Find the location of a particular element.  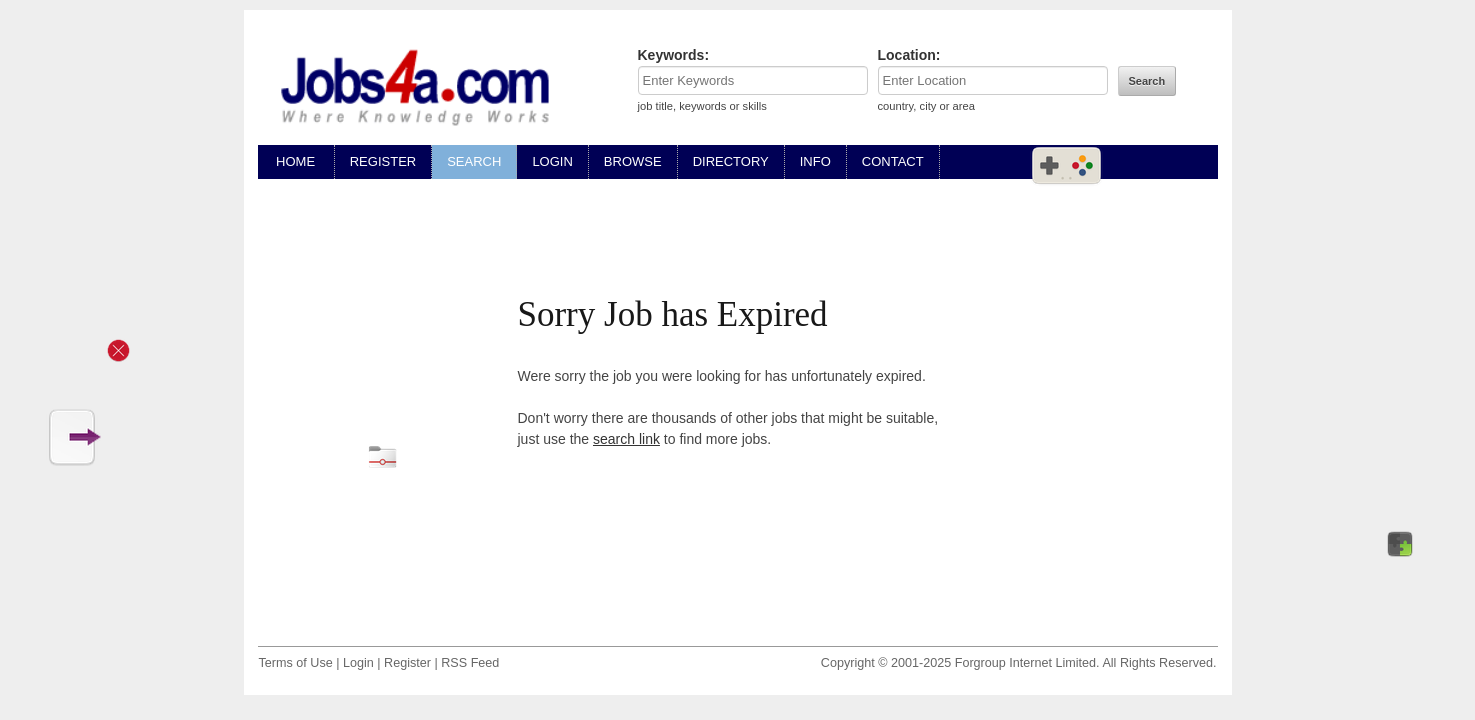

export document to another location or format is located at coordinates (72, 437).